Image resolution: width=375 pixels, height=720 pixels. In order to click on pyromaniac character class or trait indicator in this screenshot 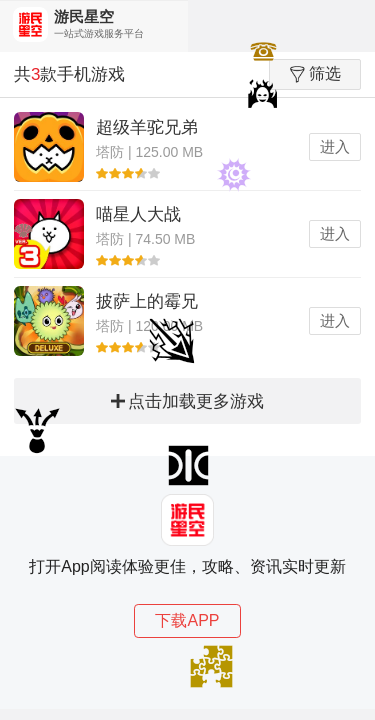, I will do `click(262, 93)`.